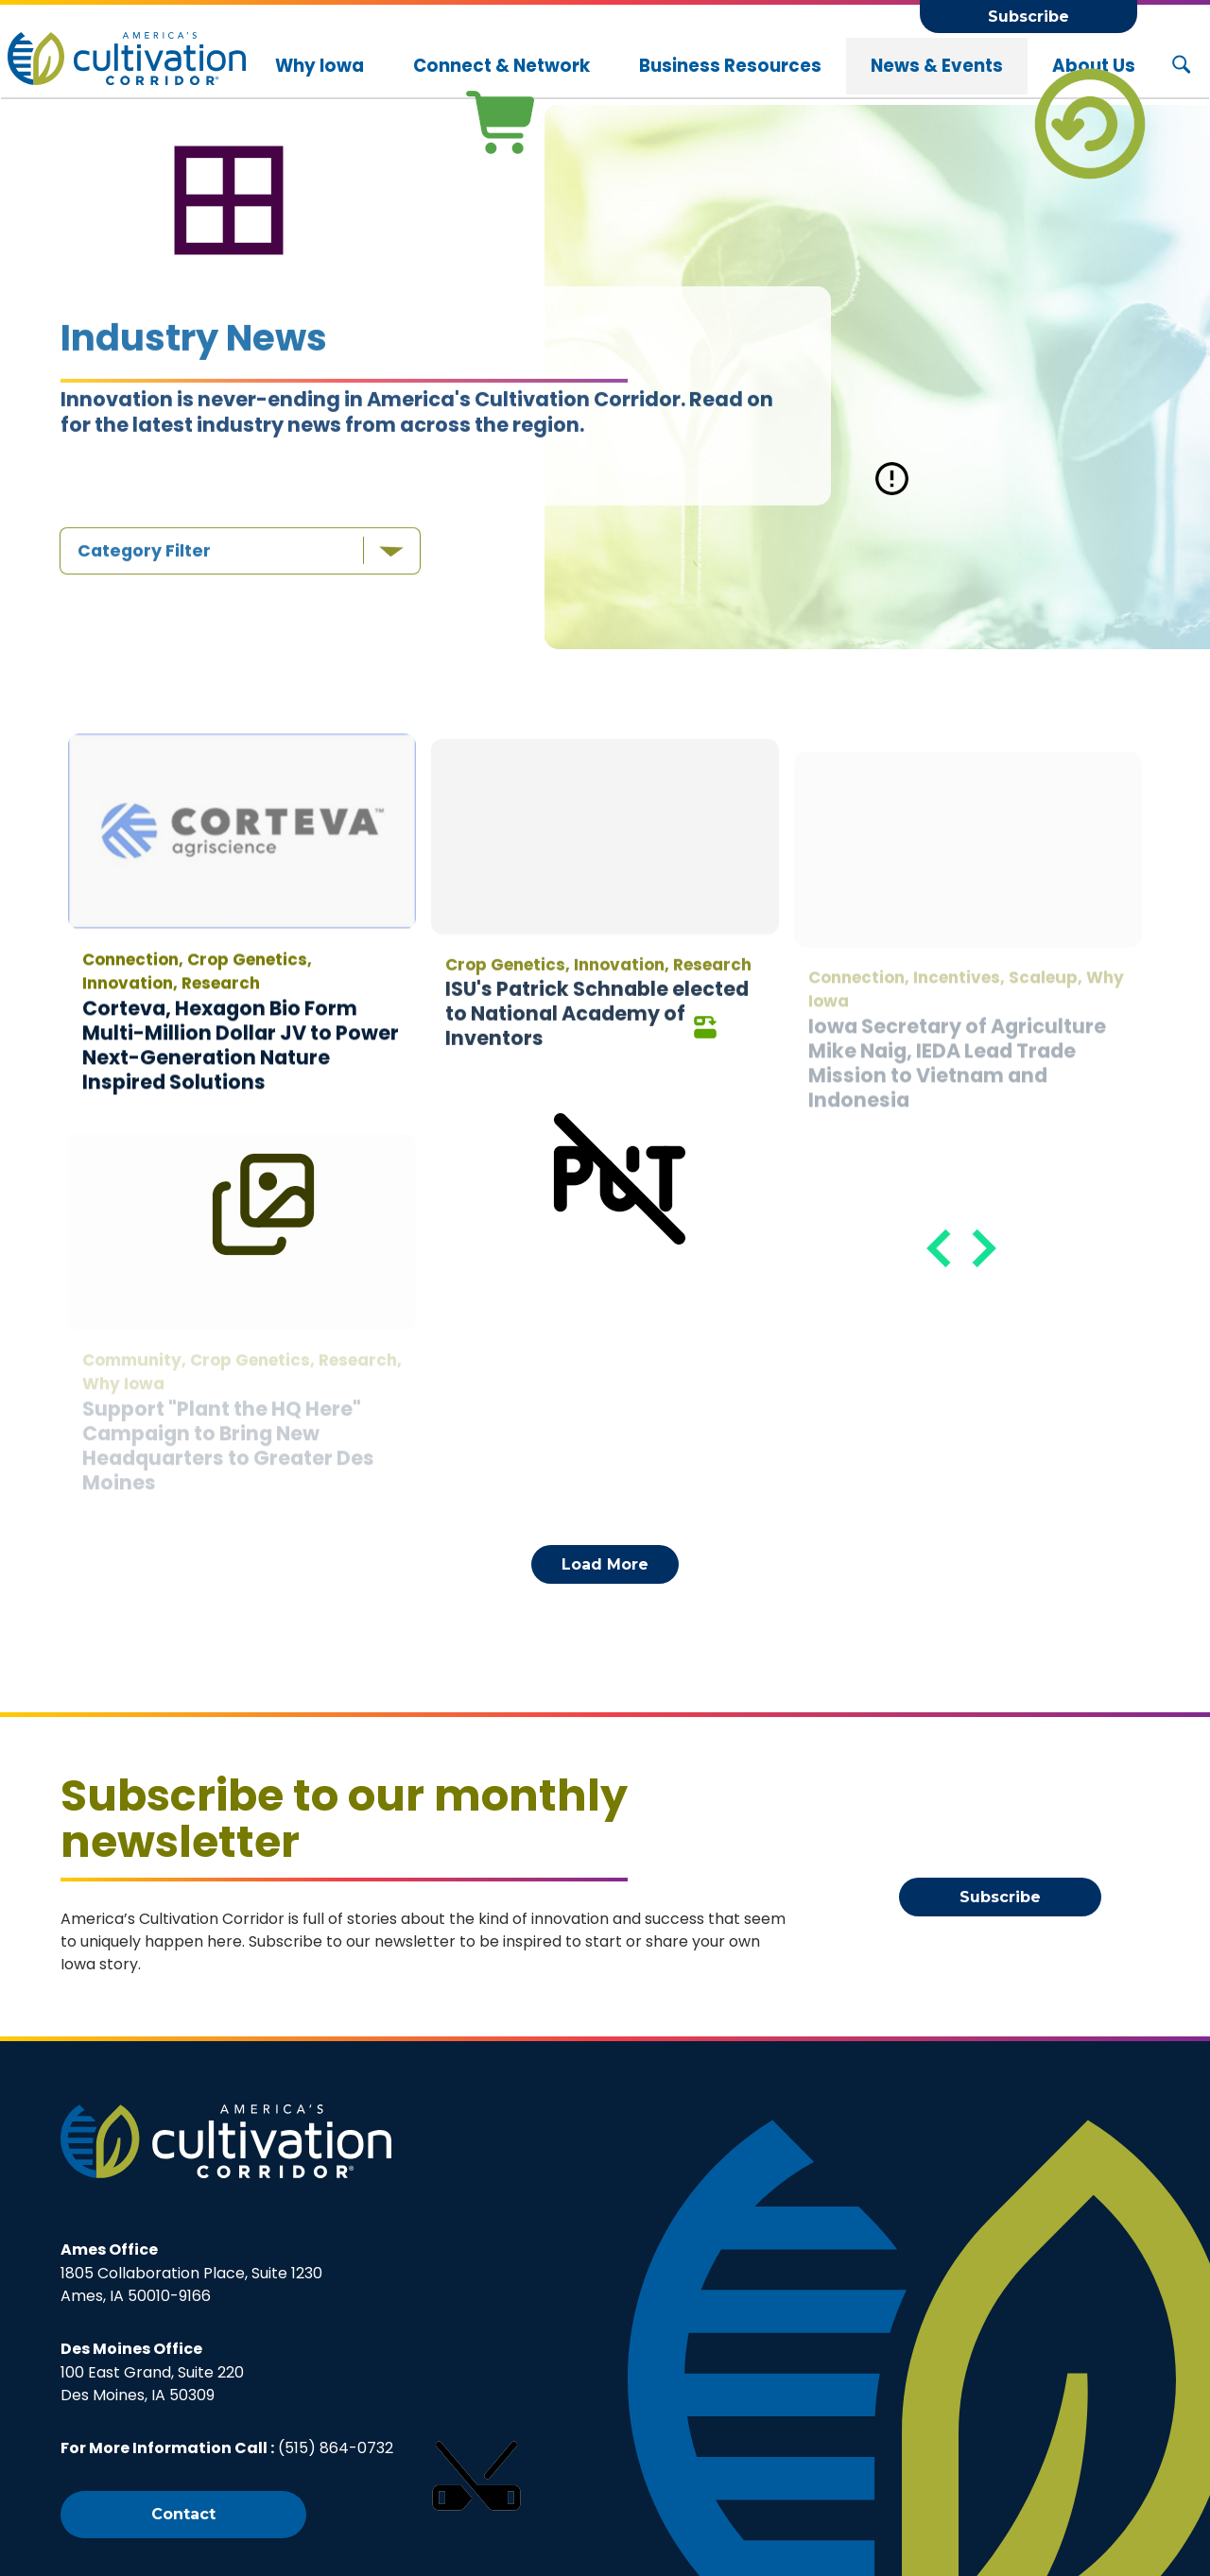  What do you see at coordinates (263, 1204) in the screenshot?
I see `view photo gallery` at bounding box center [263, 1204].